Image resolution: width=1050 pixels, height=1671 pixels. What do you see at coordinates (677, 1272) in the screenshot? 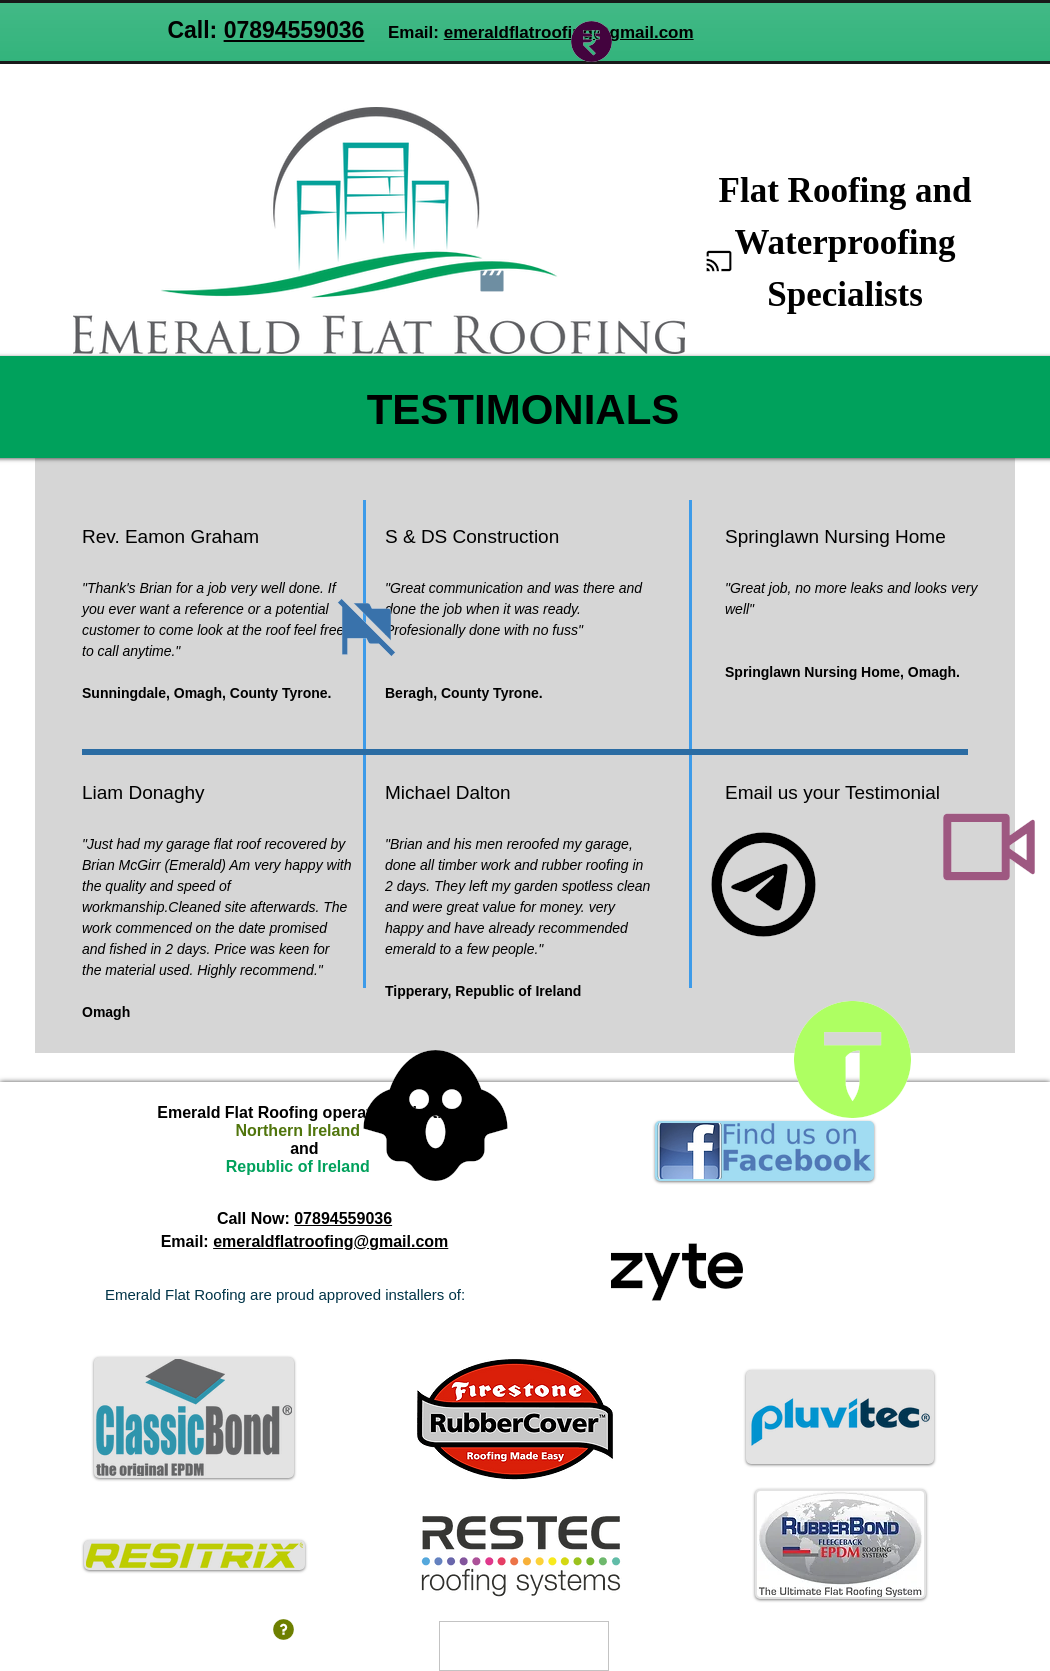
I see `Zyte company logo` at bounding box center [677, 1272].